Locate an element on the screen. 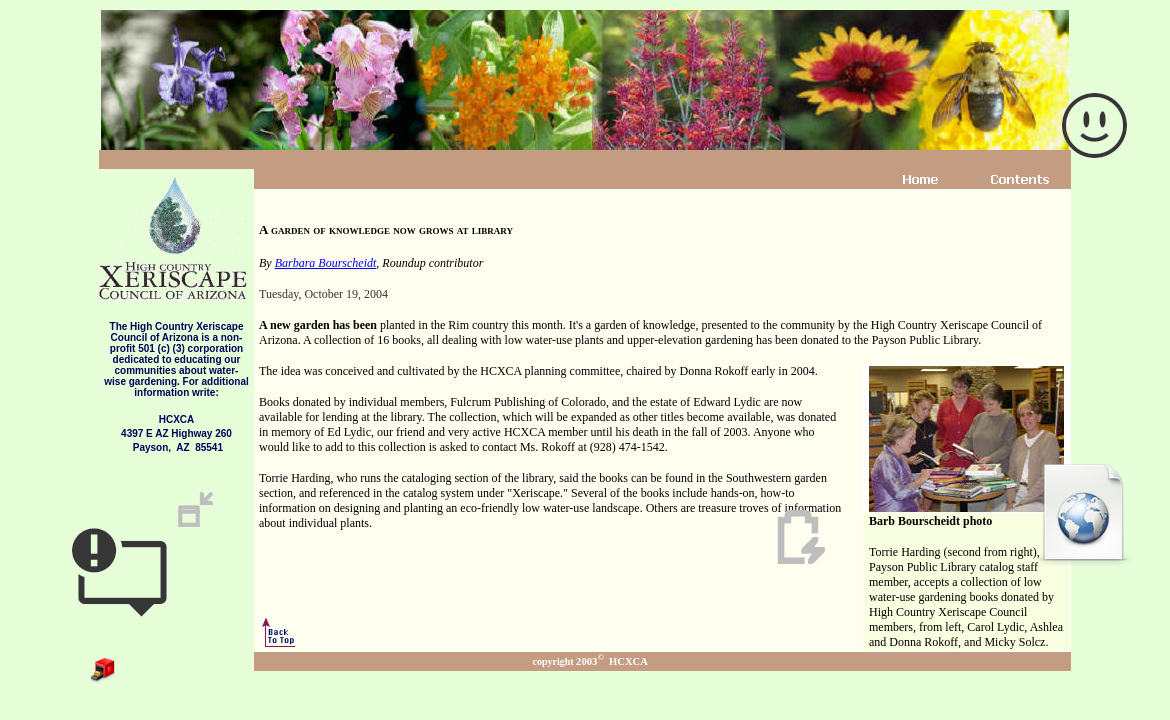 The height and width of the screenshot is (720, 1170). restore window to previous size is located at coordinates (195, 509).